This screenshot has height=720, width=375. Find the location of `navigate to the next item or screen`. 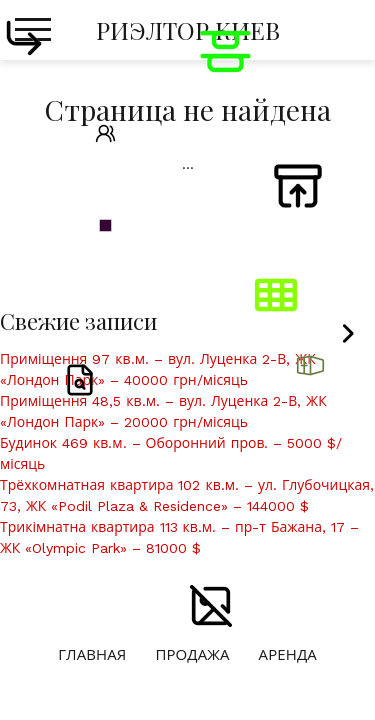

navigate to the next item or screen is located at coordinates (347, 333).